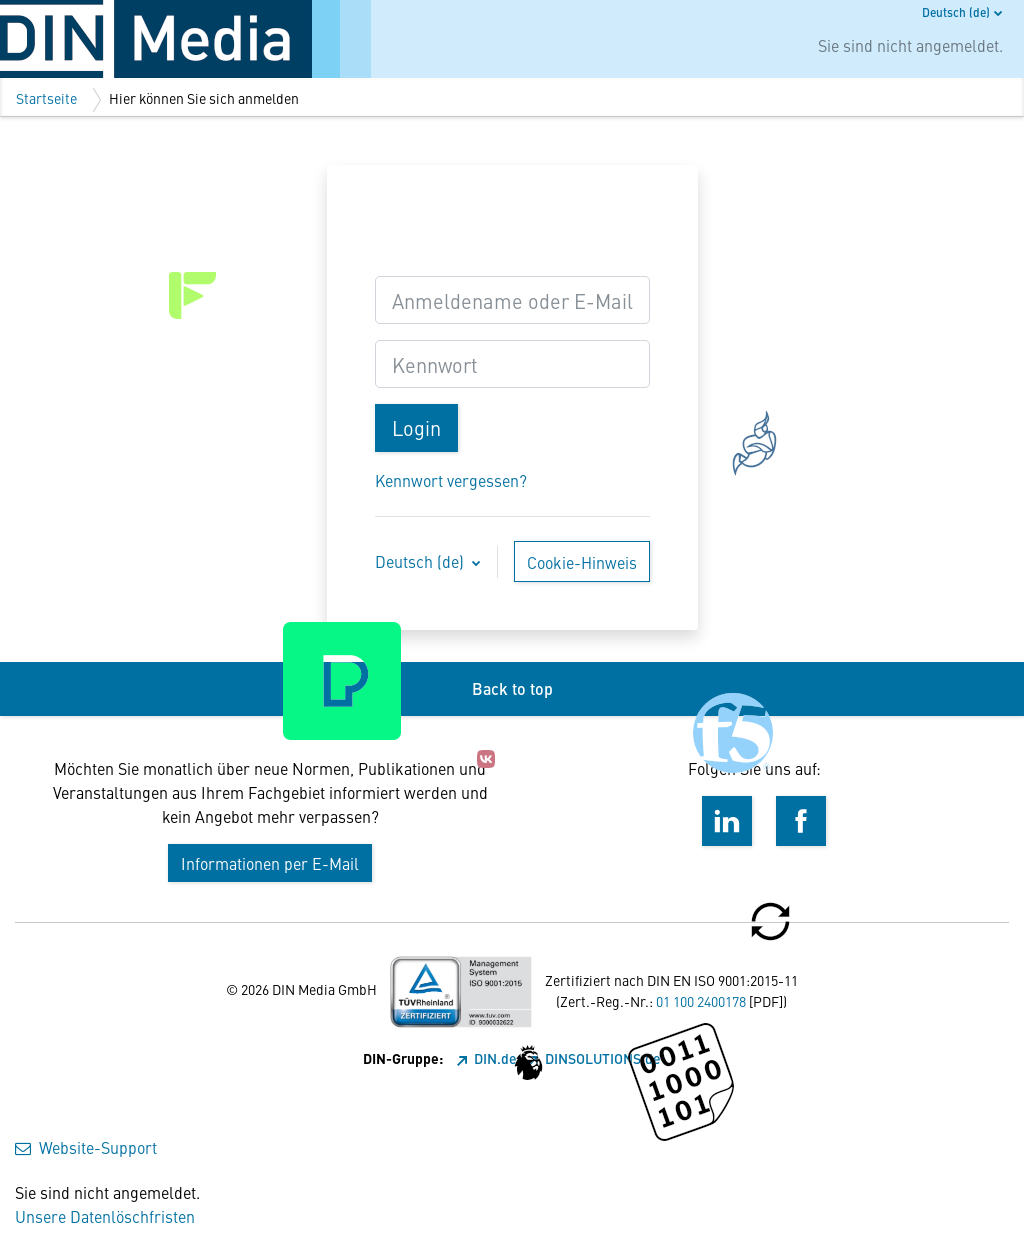 Image resolution: width=1024 pixels, height=1244 pixels. Describe the element at coordinates (486, 759) in the screenshot. I see `open VK social network app` at that location.